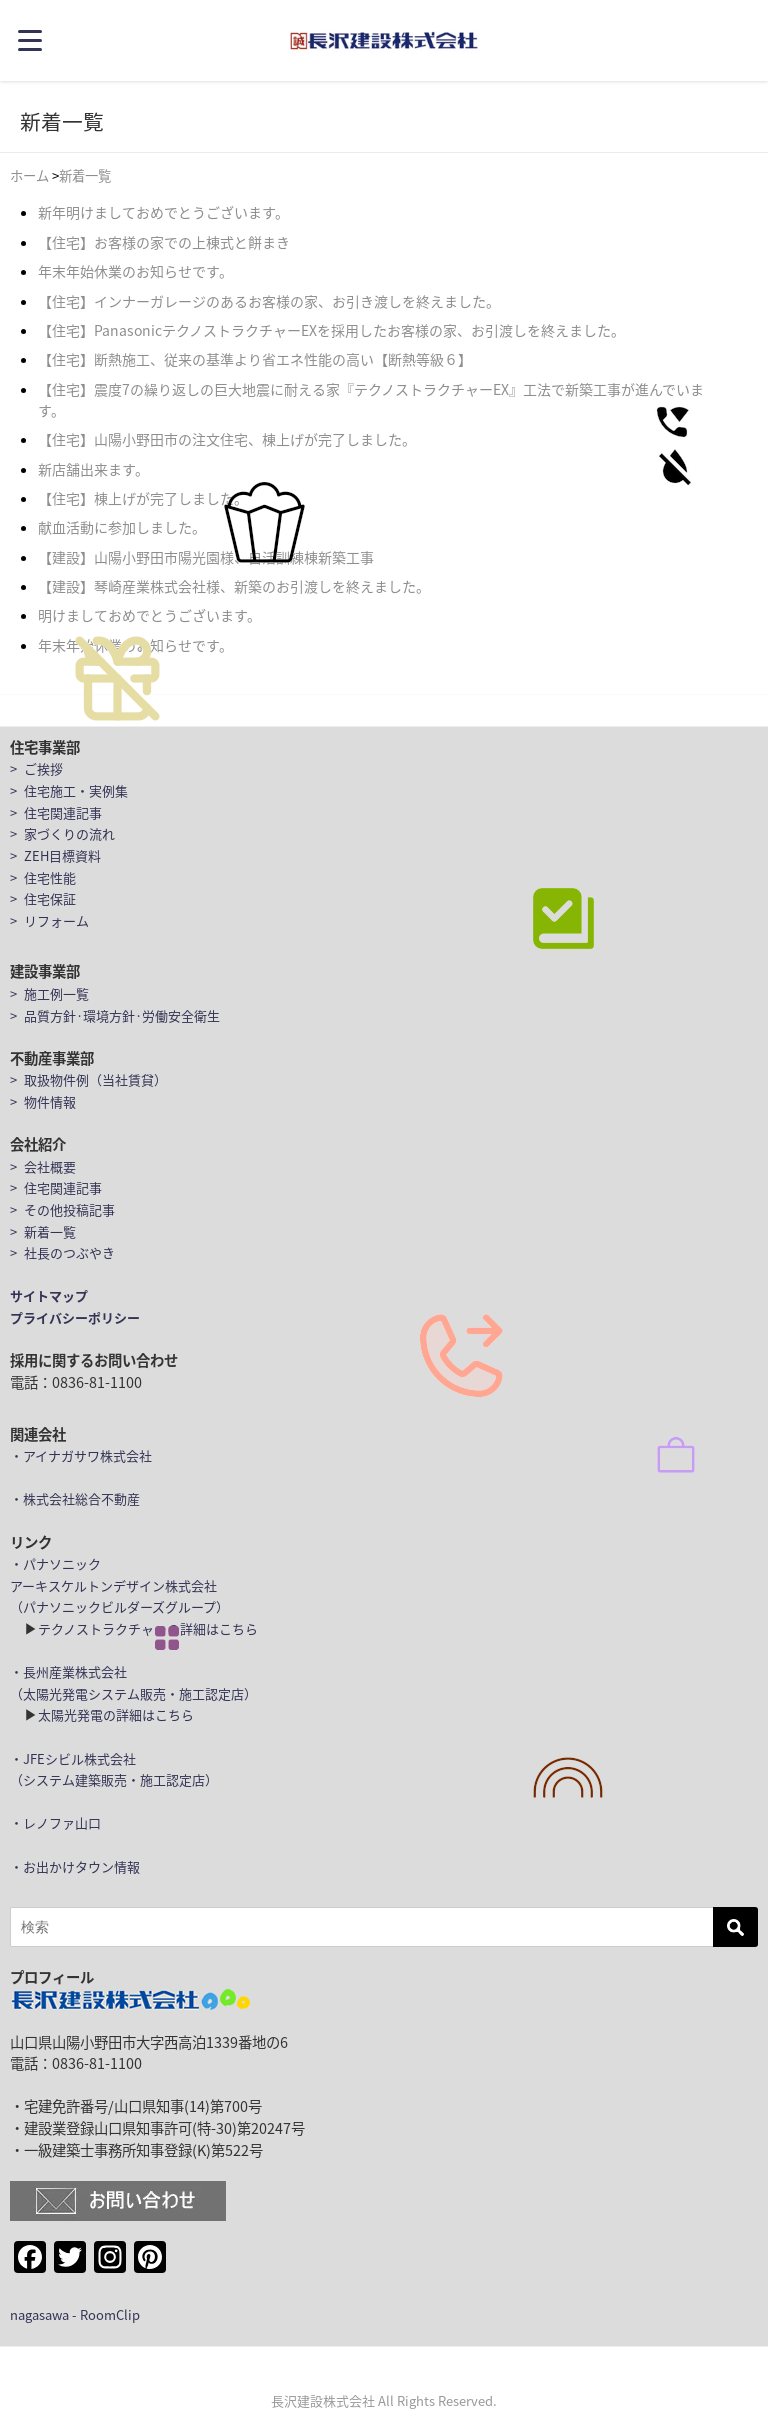  Describe the element at coordinates (264, 525) in the screenshot. I see `browse movies or entertainment content` at that location.